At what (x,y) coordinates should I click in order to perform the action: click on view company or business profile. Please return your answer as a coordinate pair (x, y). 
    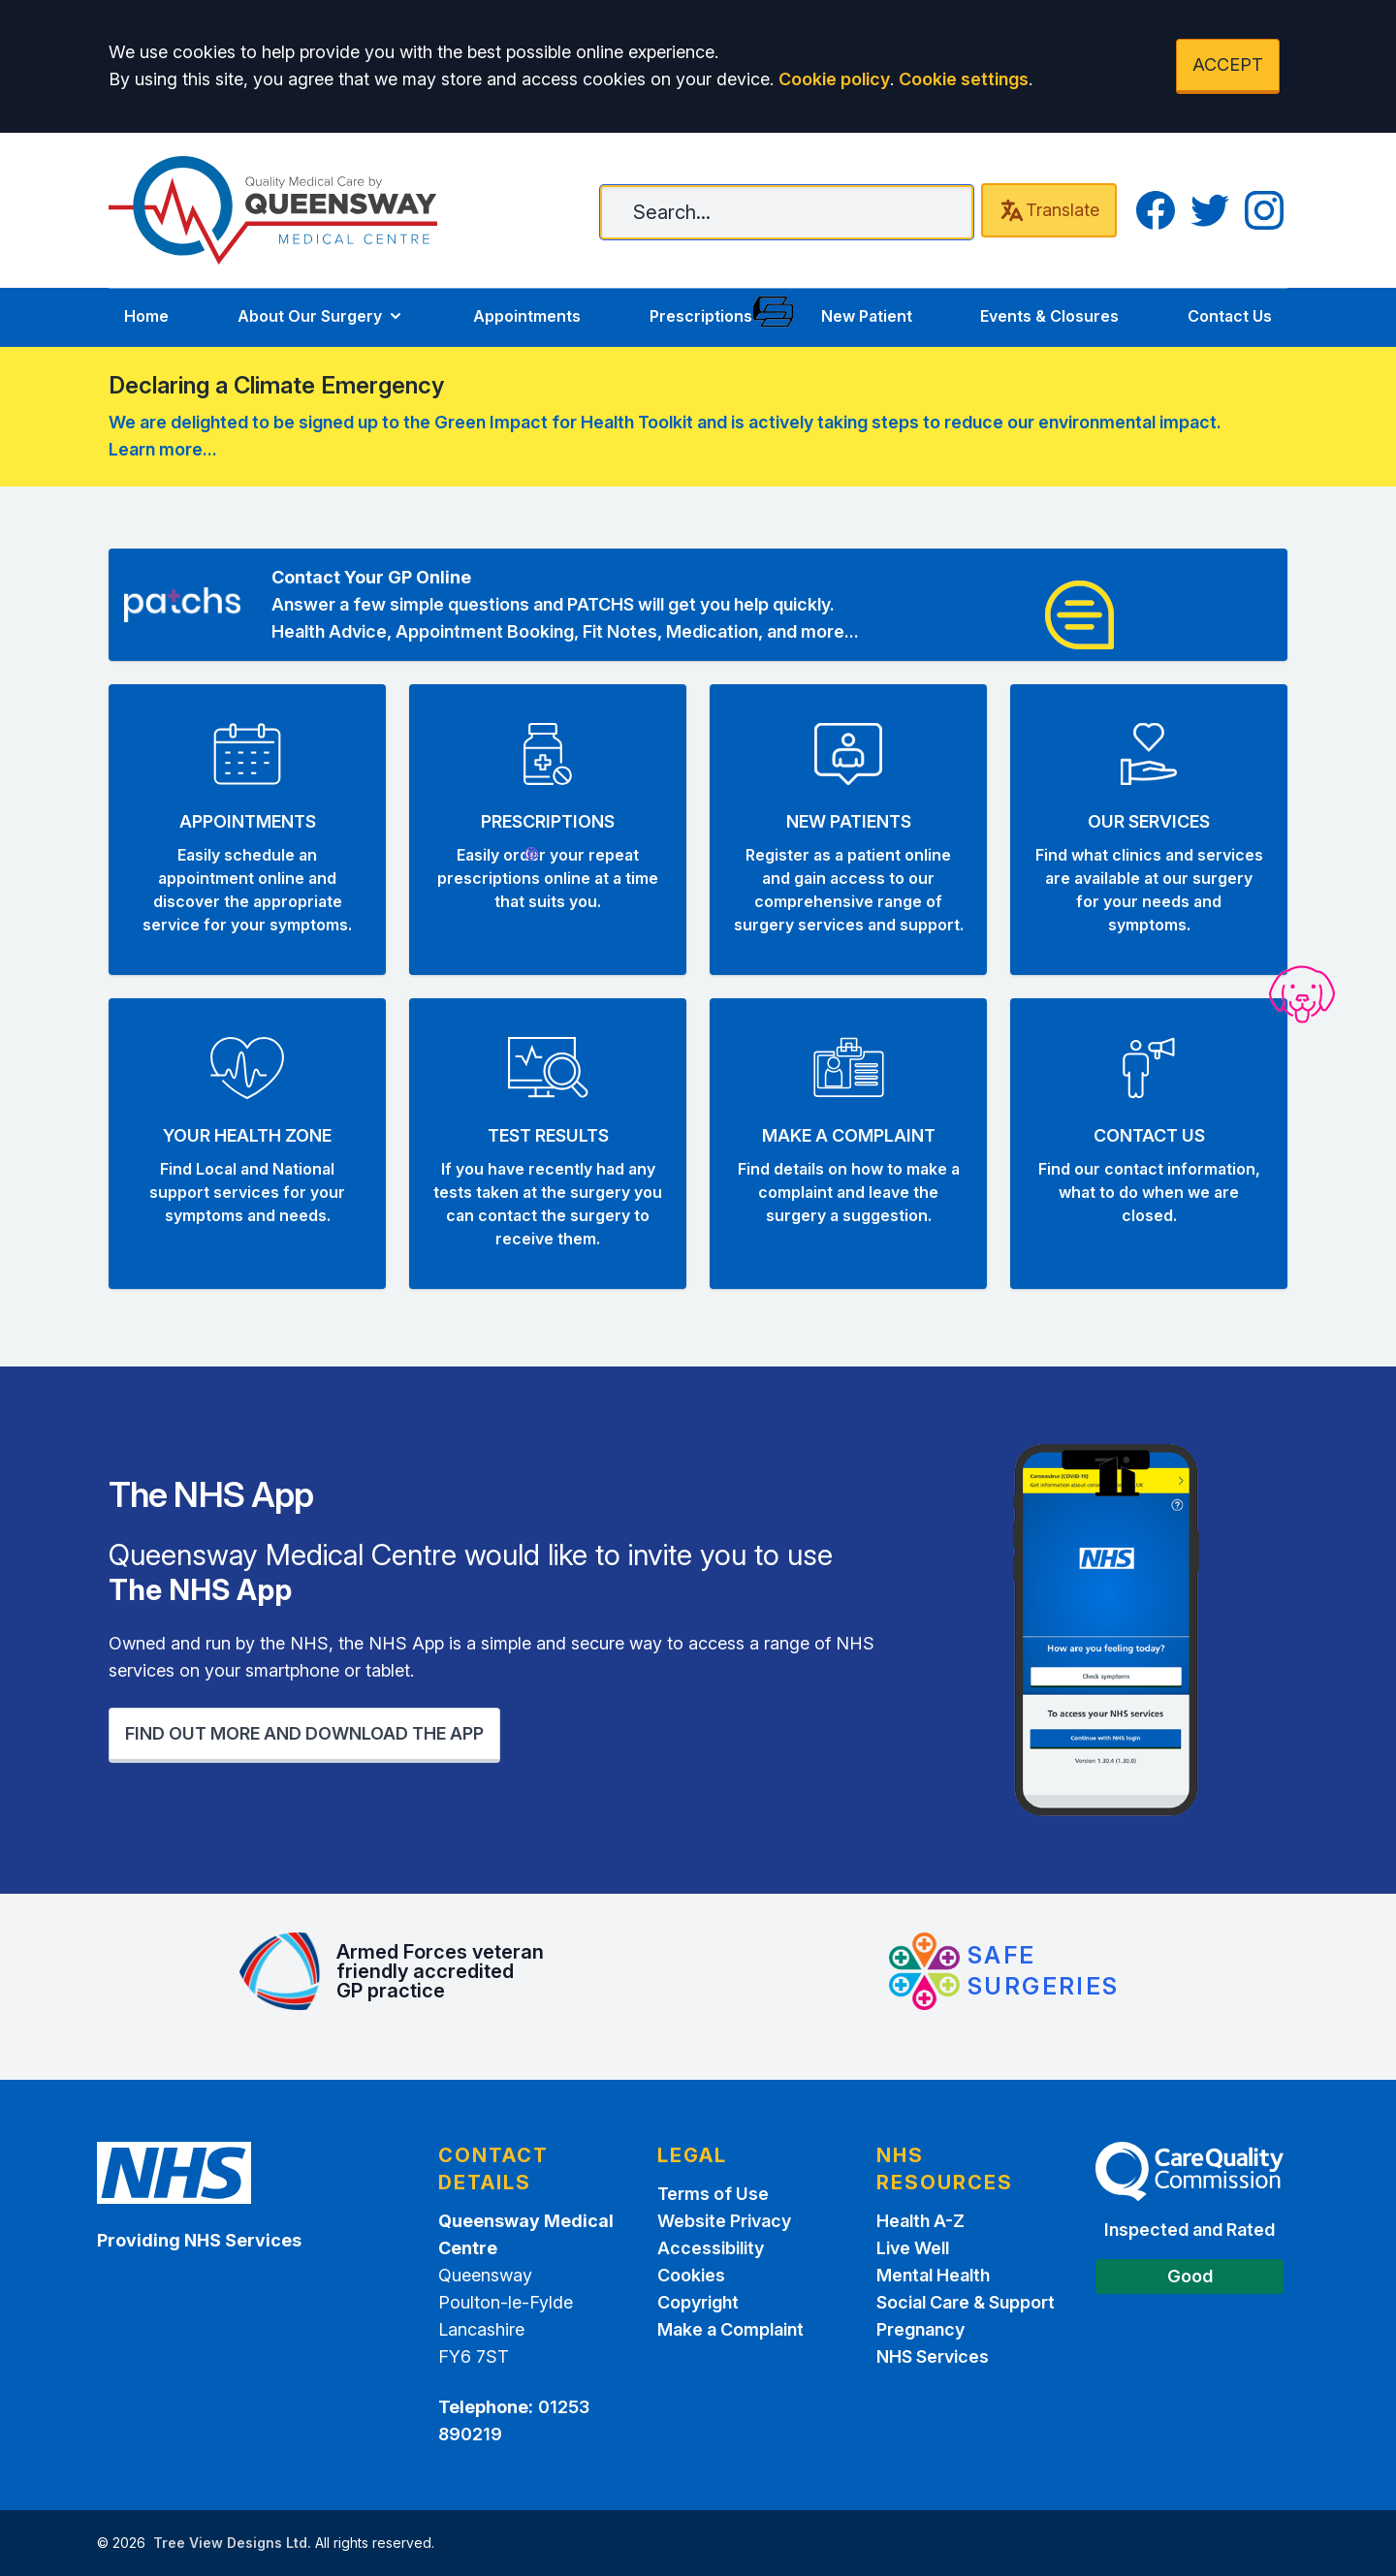
    Looking at the image, I should click on (1117, 1478).